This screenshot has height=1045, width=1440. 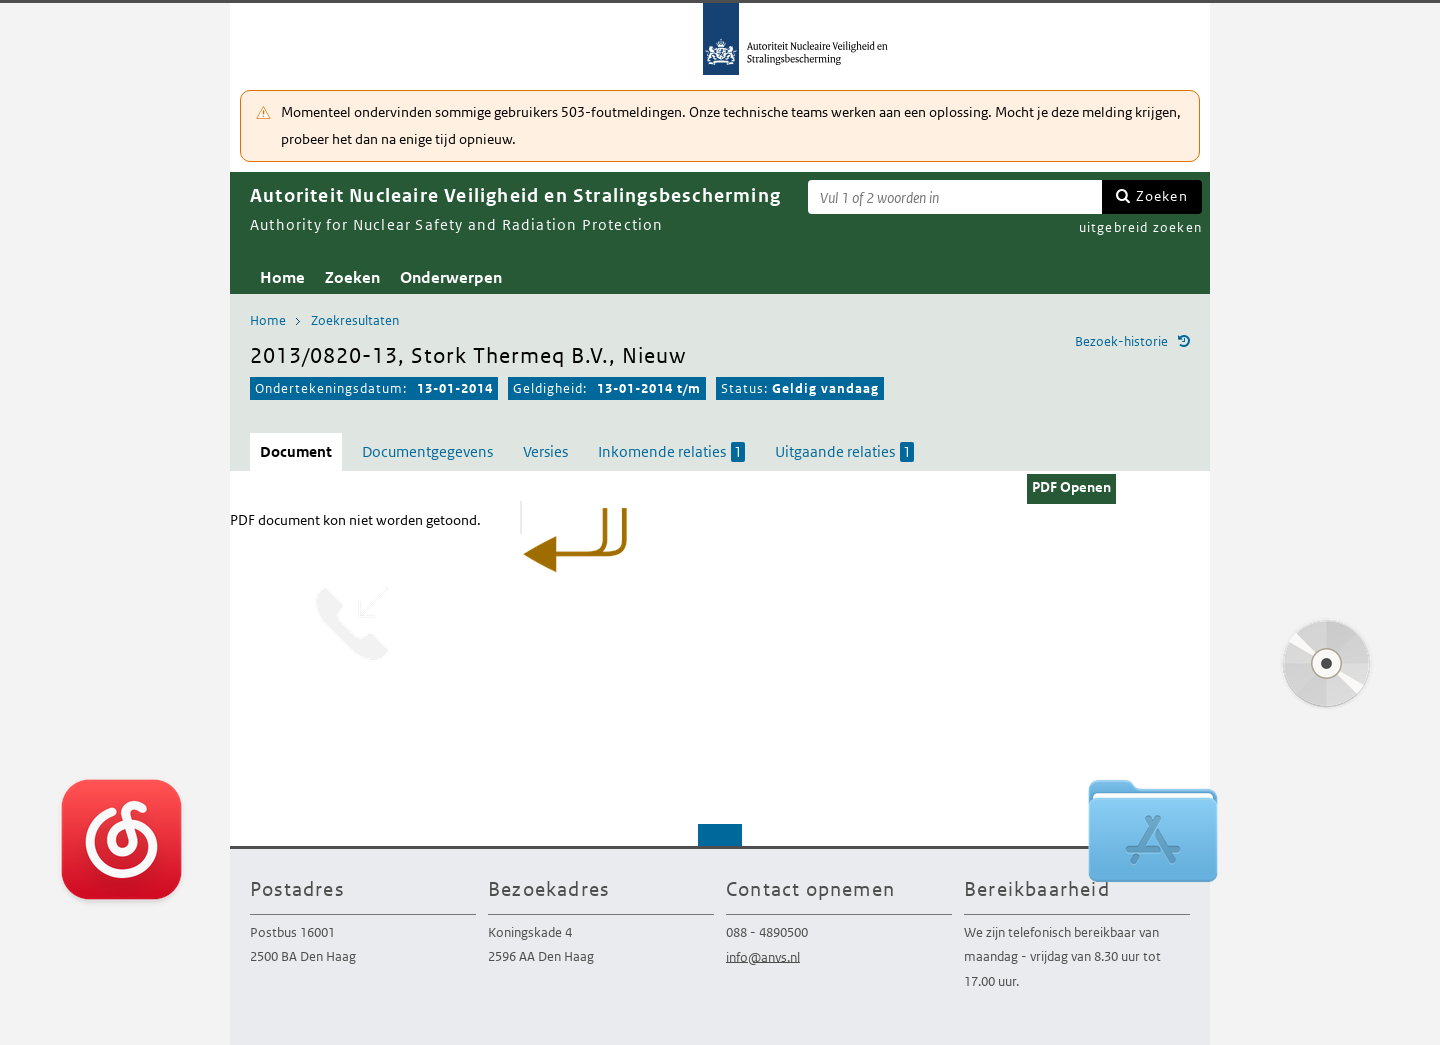 What do you see at coordinates (1326, 663) in the screenshot?
I see `indicates a CD or DVD drive` at bounding box center [1326, 663].